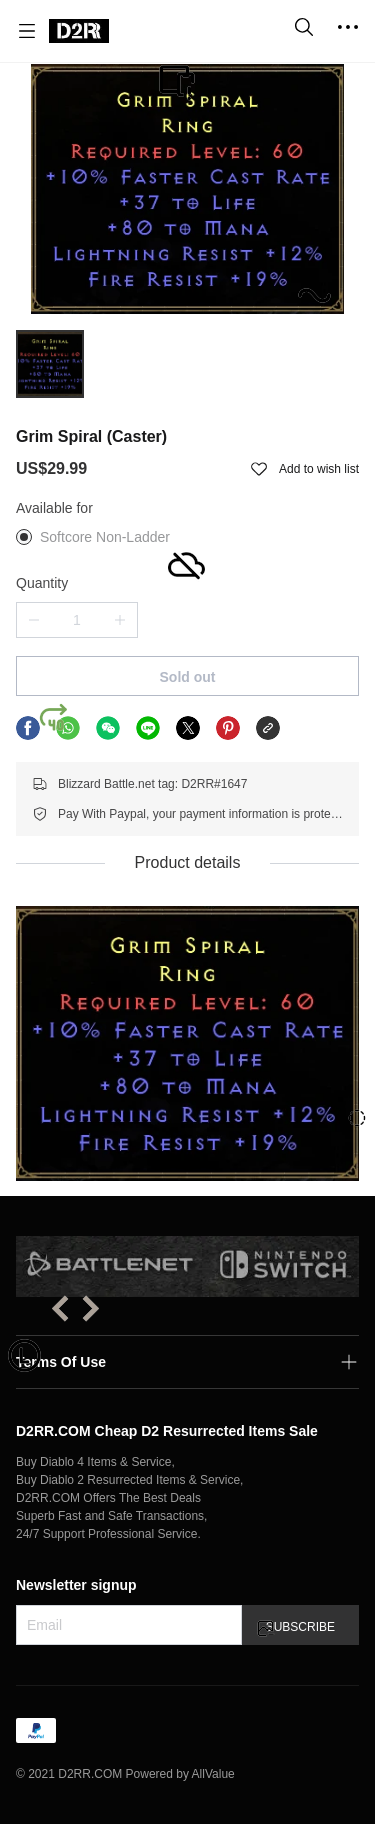 The height and width of the screenshot is (1824, 375). What do you see at coordinates (357, 1118) in the screenshot?
I see `indicates a pending or in-progress state` at bounding box center [357, 1118].